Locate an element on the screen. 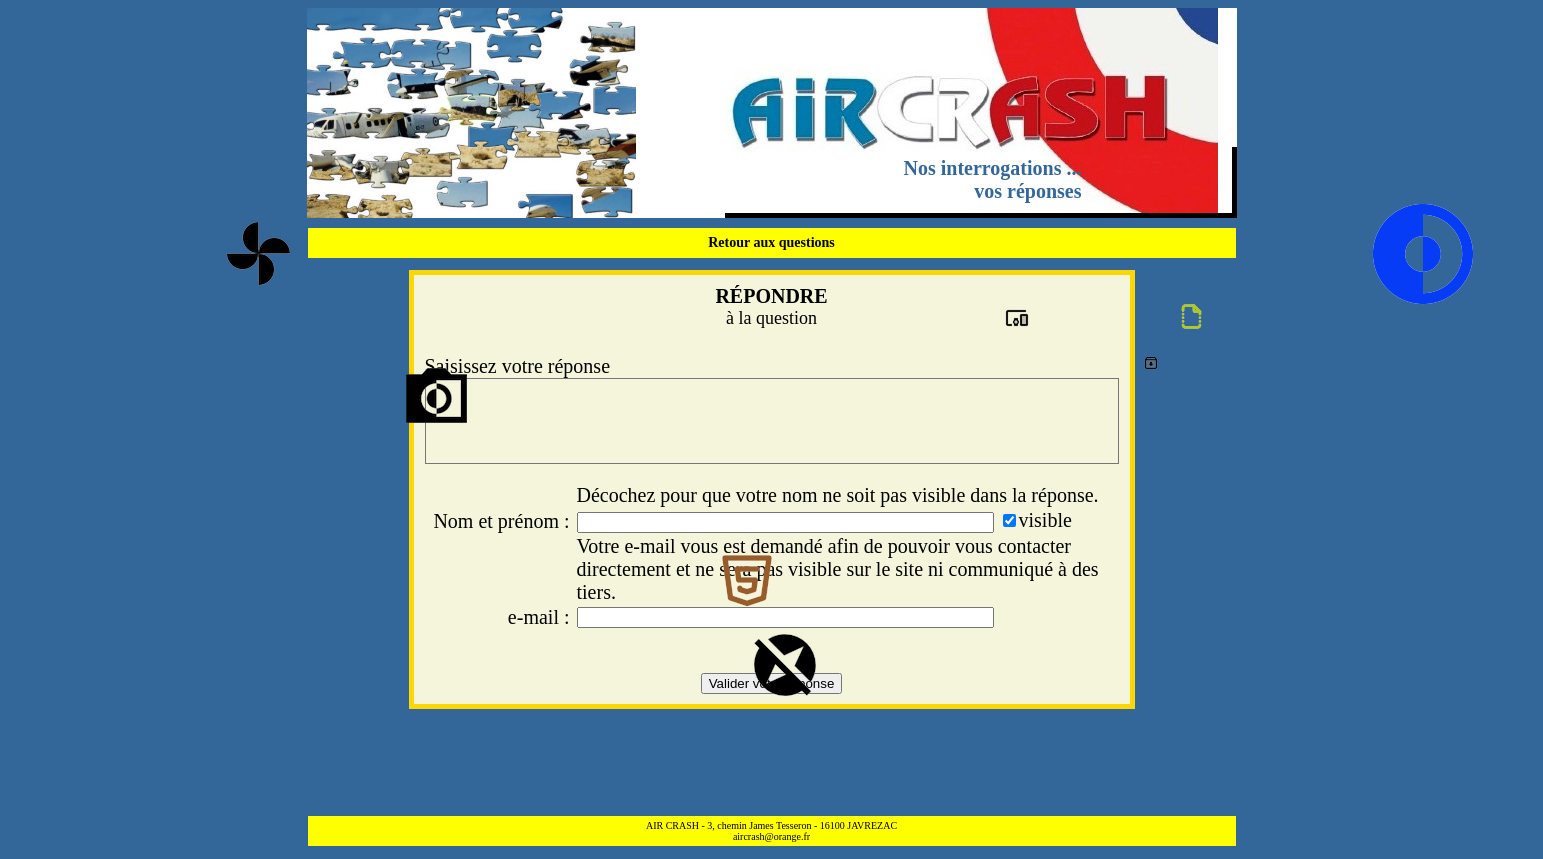 The image size is (1543, 859). disable compass or navigation mode is located at coordinates (785, 665).